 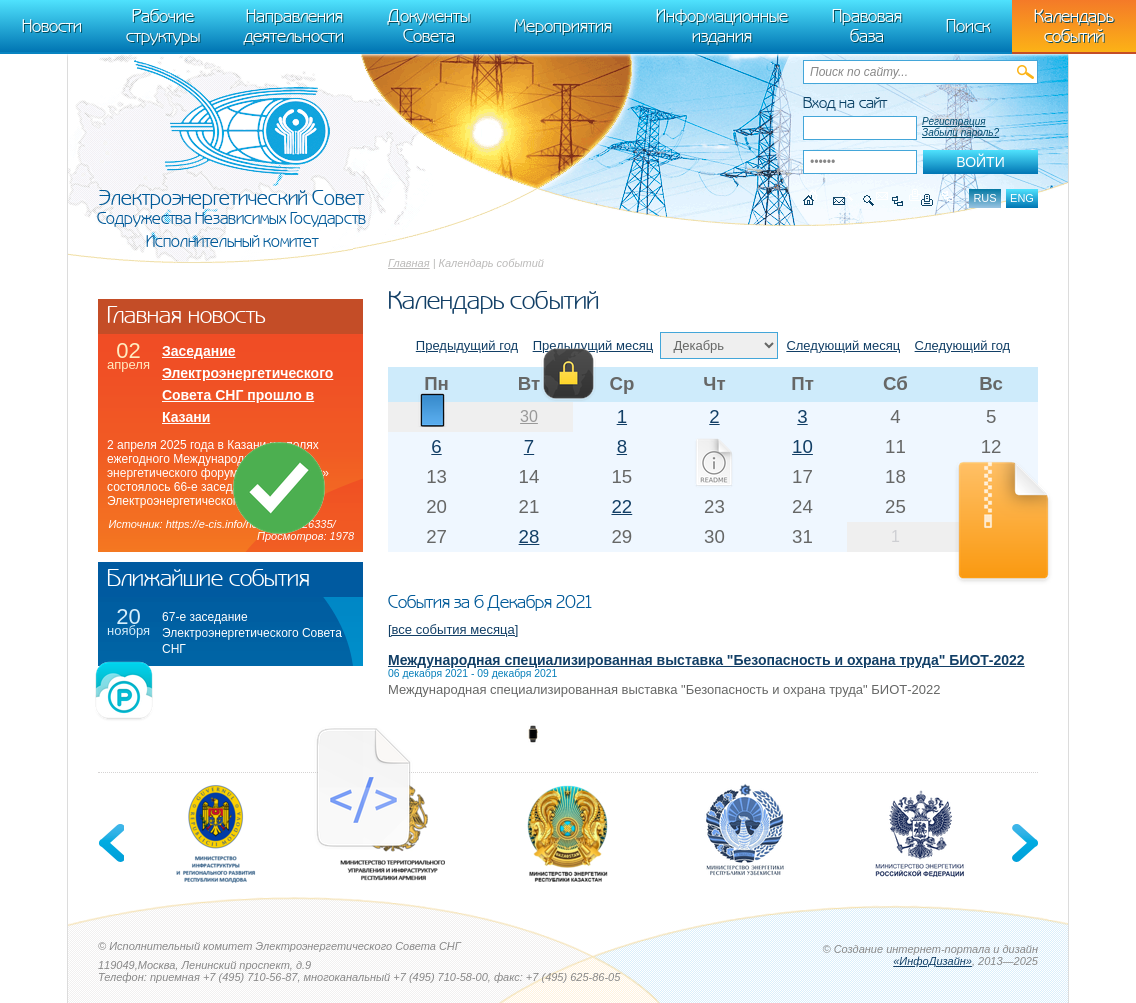 What do you see at coordinates (432, 410) in the screenshot?
I see `iPad Air M2 device icon` at bounding box center [432, 410].